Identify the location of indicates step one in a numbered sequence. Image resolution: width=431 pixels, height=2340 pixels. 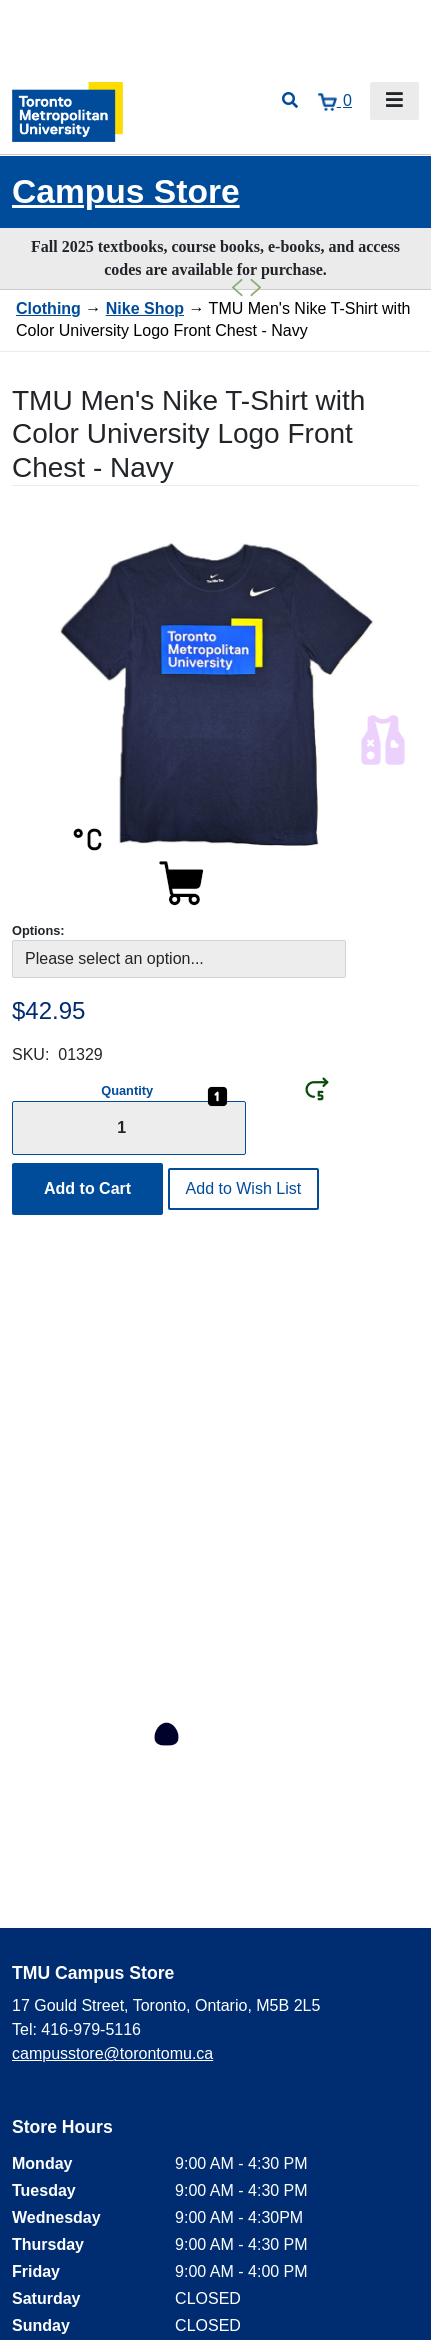
(217, 1096).